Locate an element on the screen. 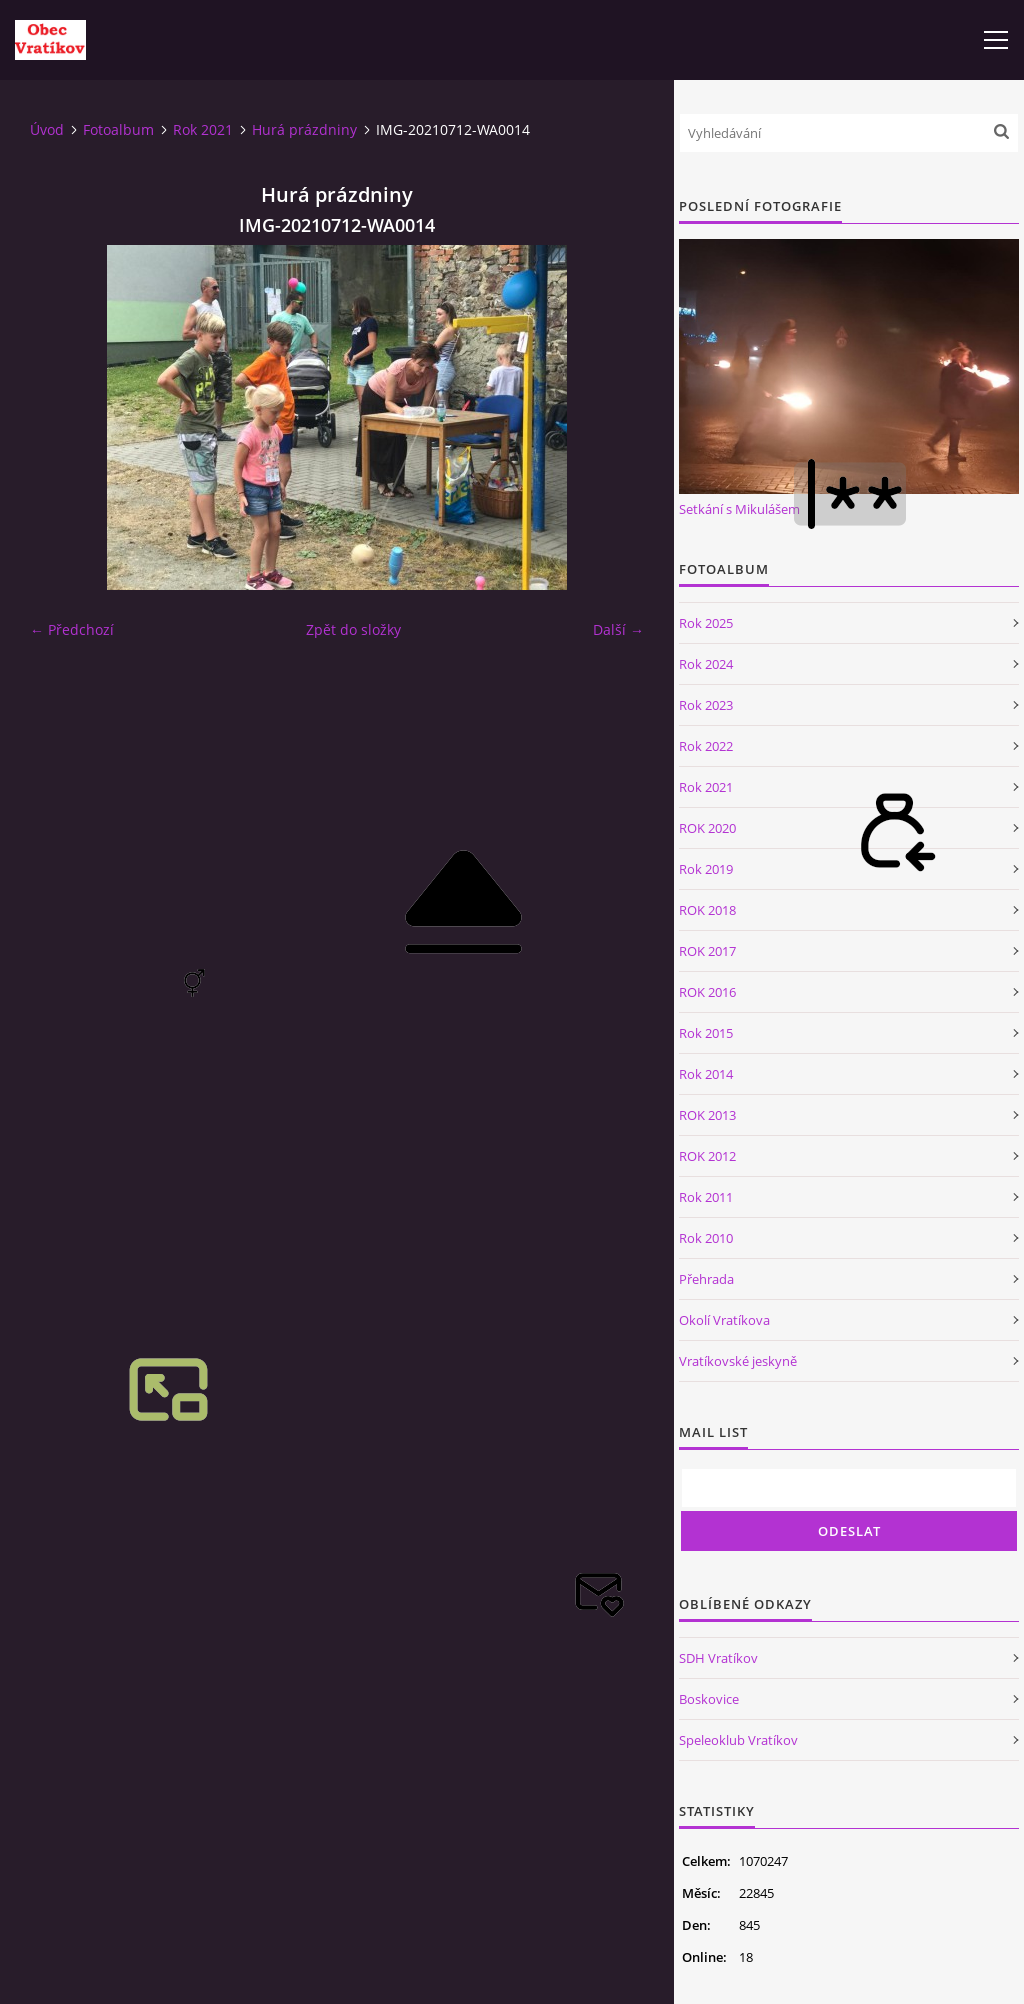  return or refund money is located at coordinates (894, 830).